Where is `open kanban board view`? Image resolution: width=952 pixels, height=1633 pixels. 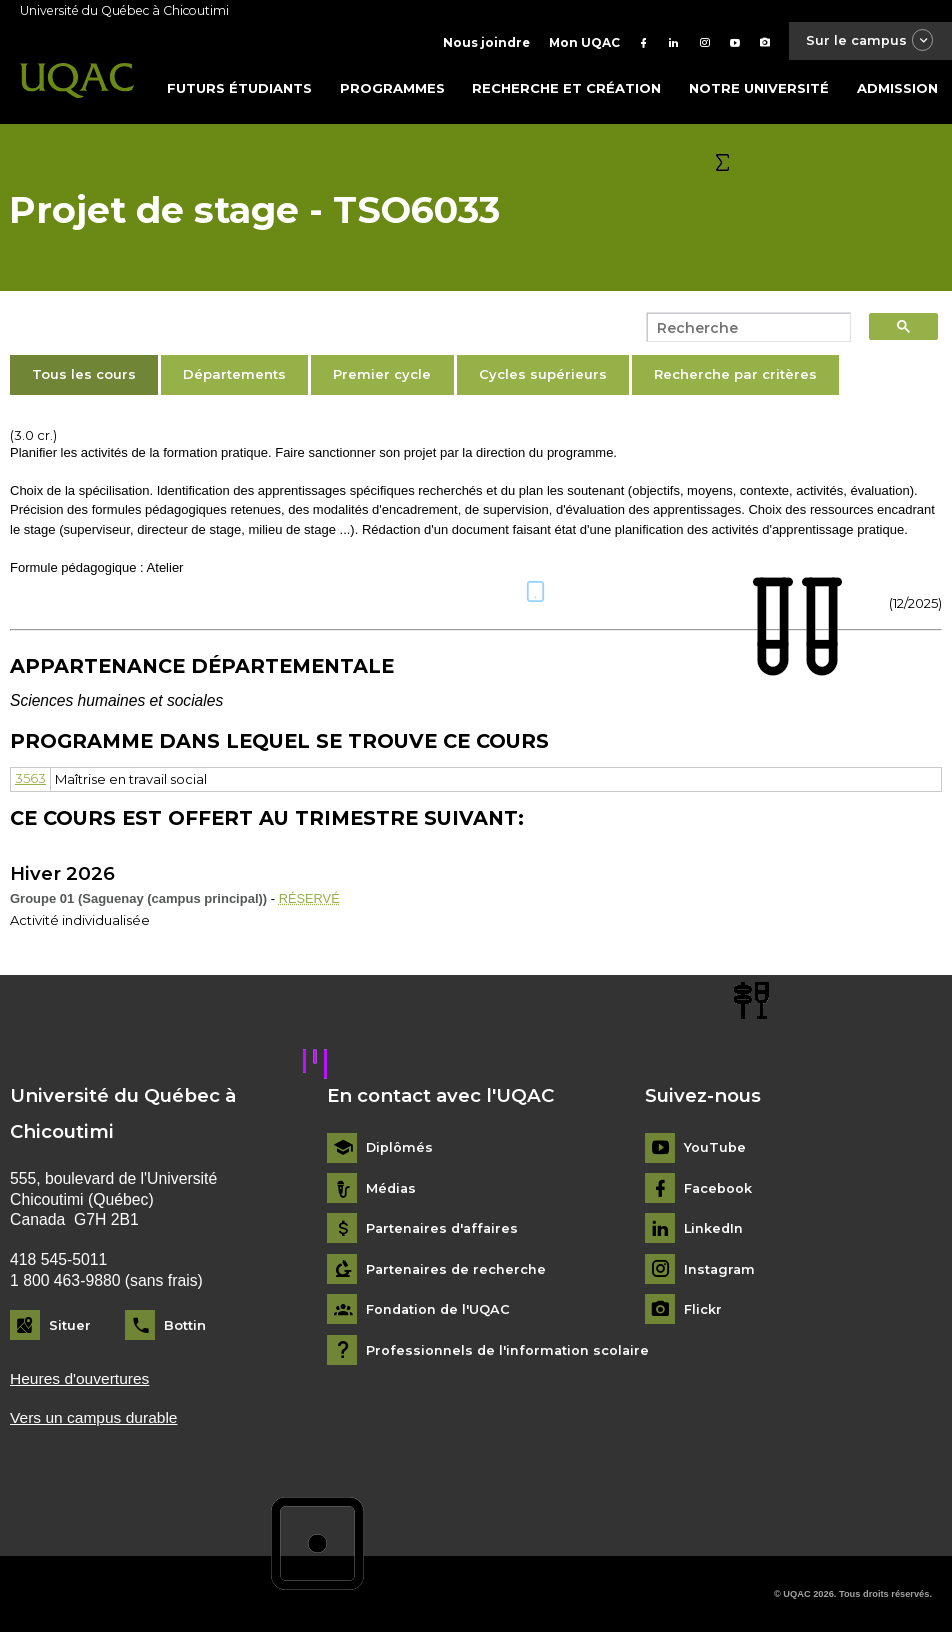
open kanban board view is located at coordinates (315, 1064).